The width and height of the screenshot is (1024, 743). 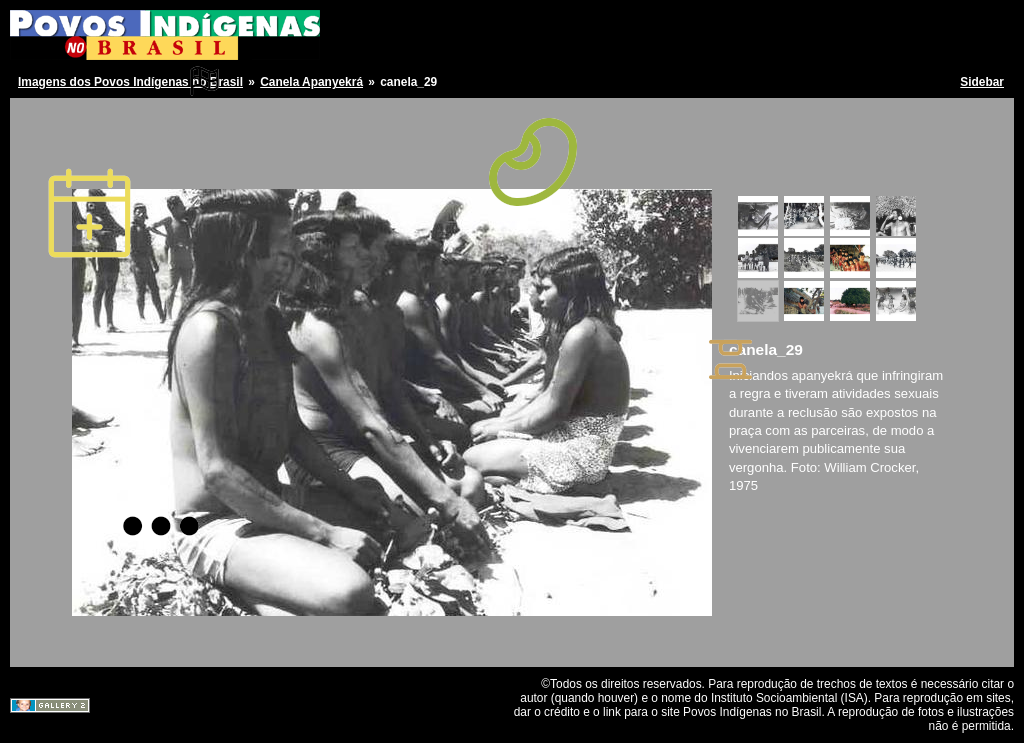 I want to click on indicates bean or legume ingredient, so click(x=533, y=162).